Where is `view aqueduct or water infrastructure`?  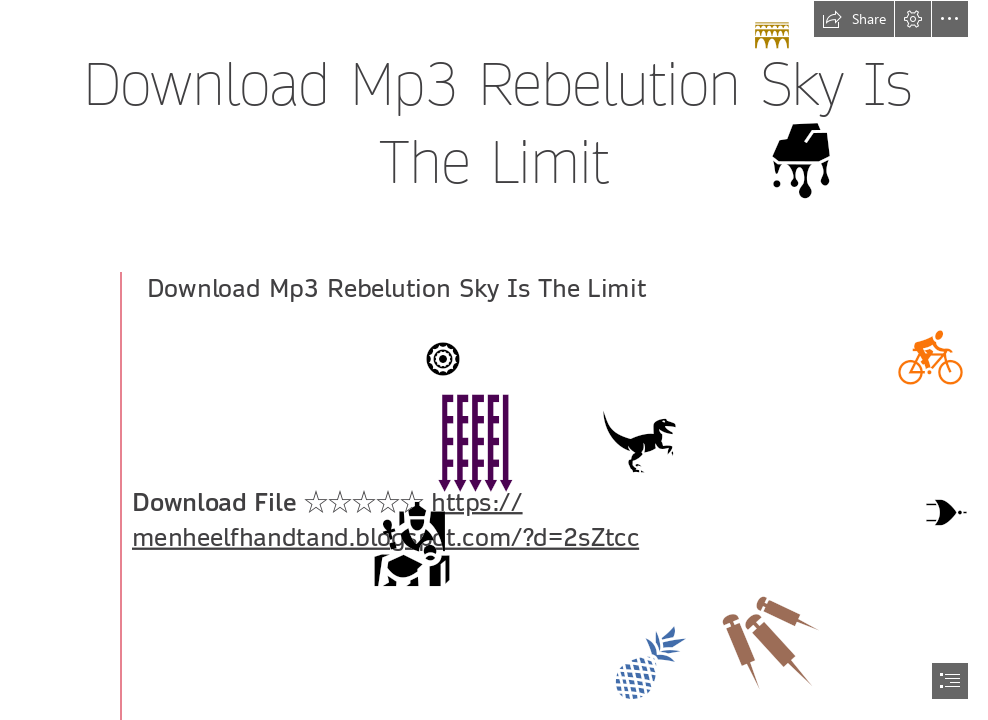
view aqueduct or water infrastructure is located at coordinates (772, 32).